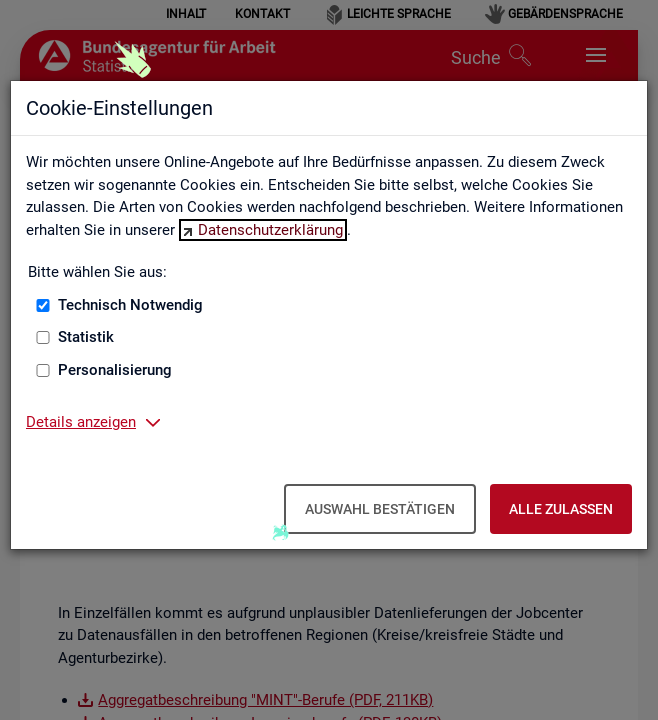  What do you see at coordinates (132, 59) in the screenshot?
I see `indicates influence or social impact` at bounding box center [132, 59].